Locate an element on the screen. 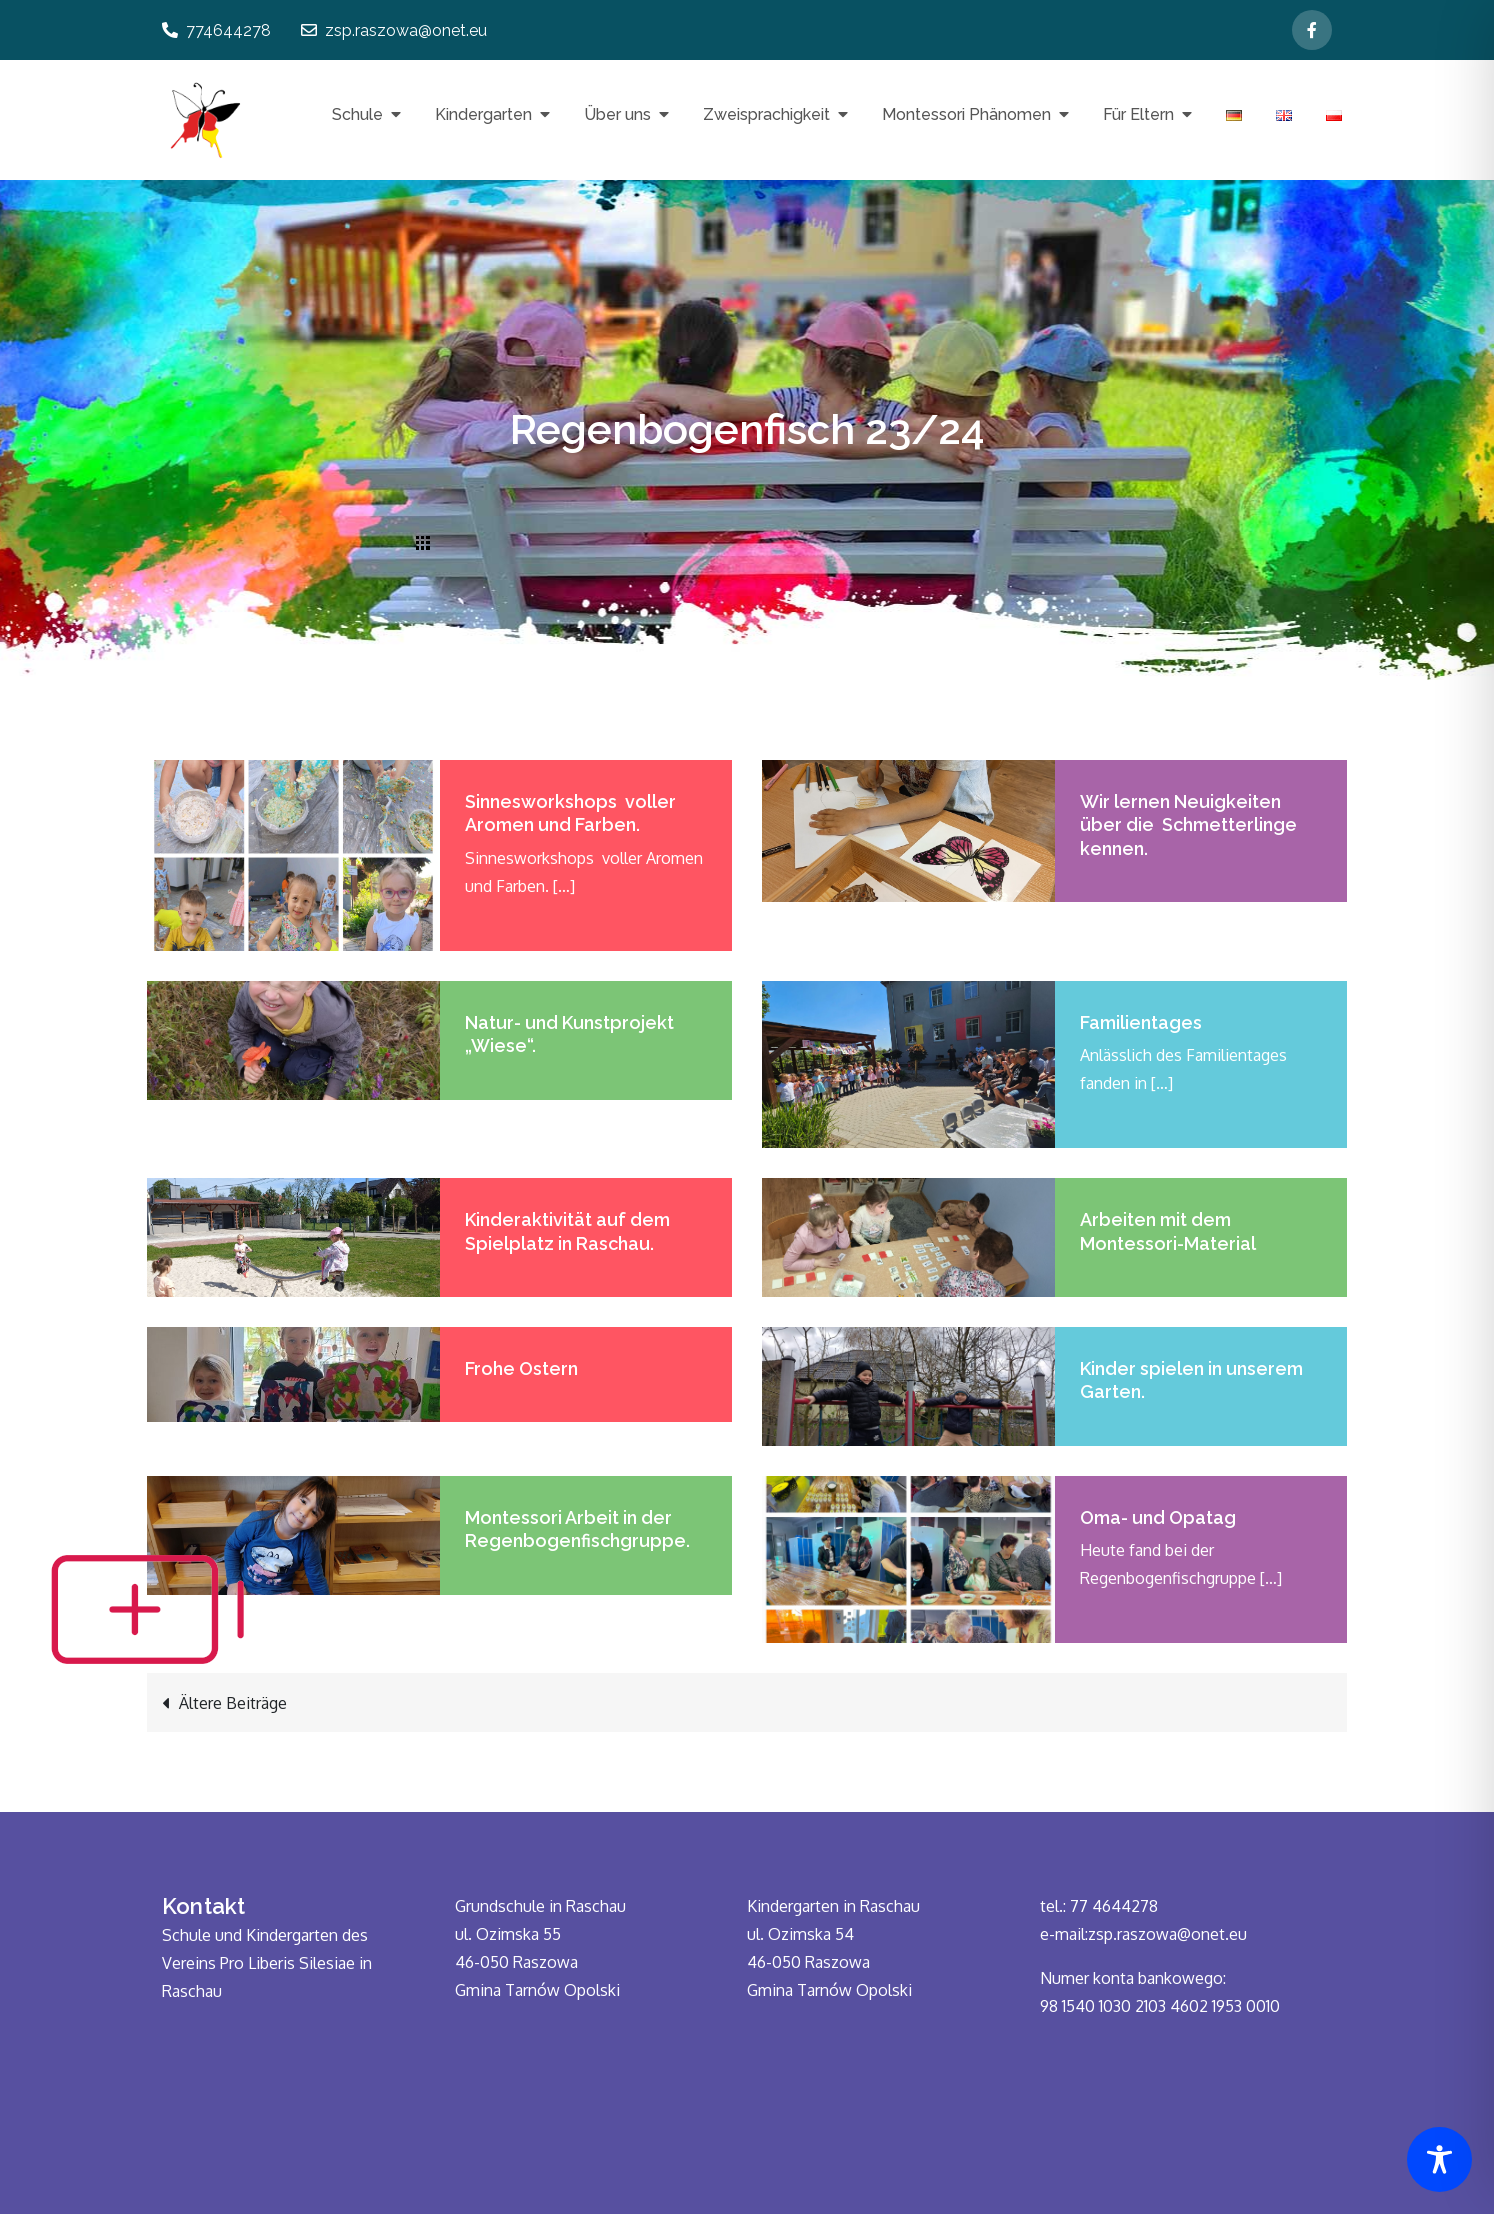 The width and height of the screenshot is (1494, 2214). open the app drawer or launcher is located at coordinates (422, 542).